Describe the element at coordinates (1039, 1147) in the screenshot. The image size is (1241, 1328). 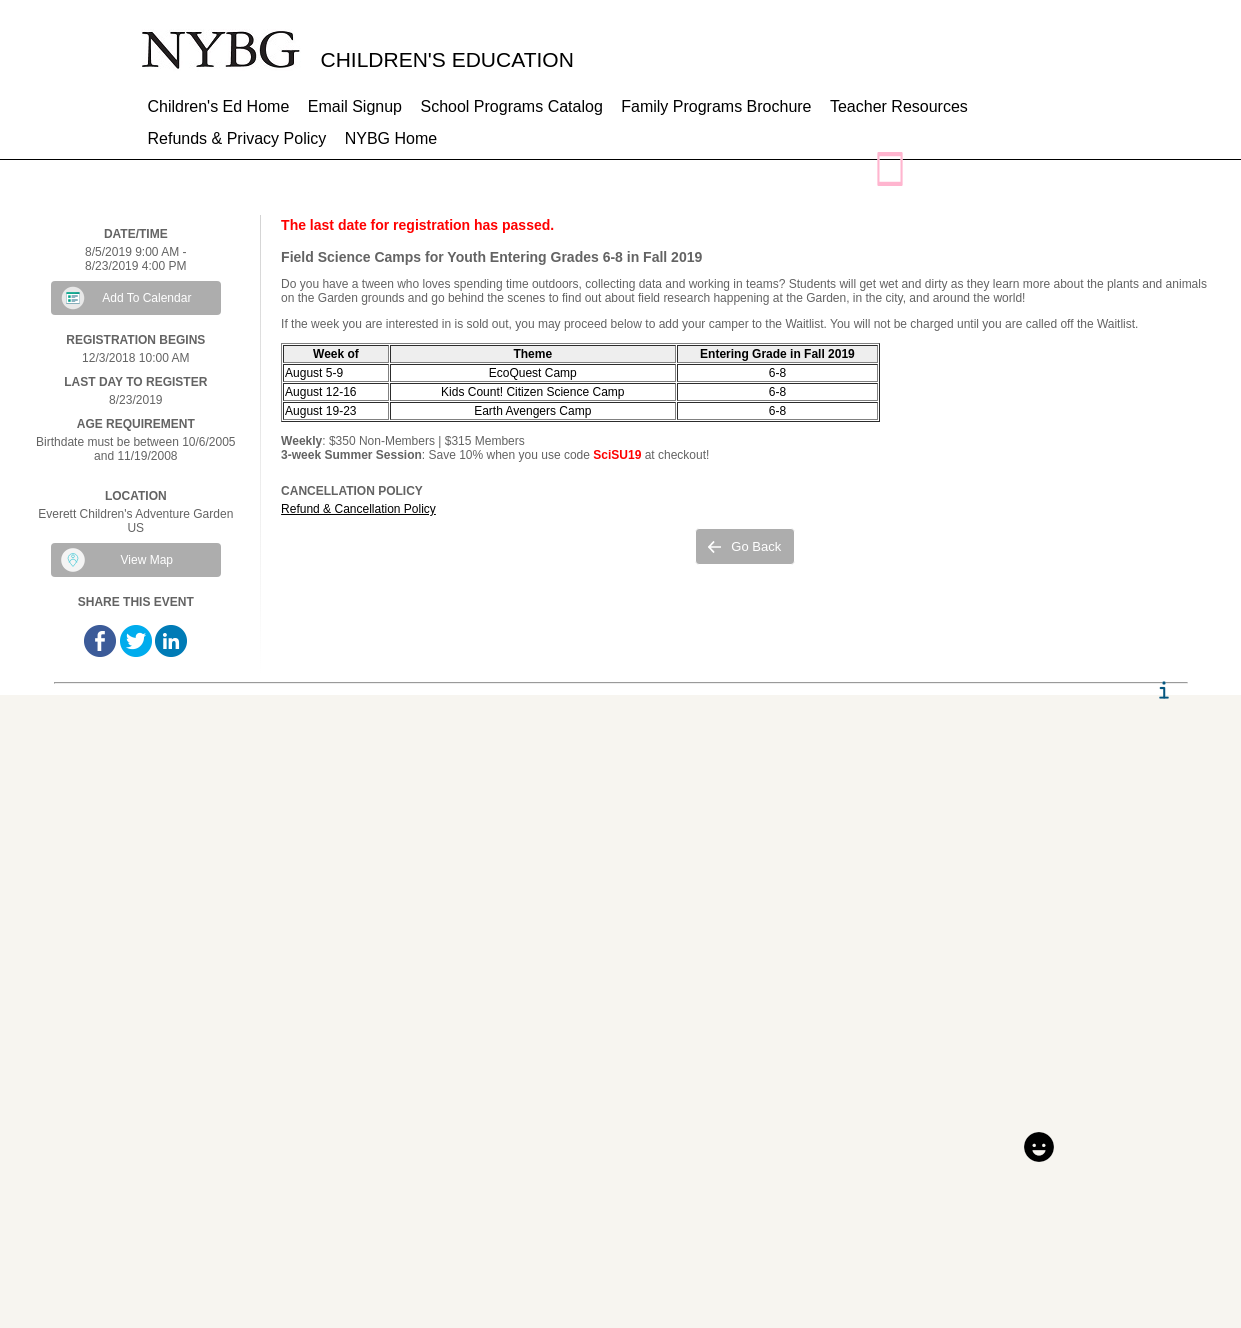
I see `rate your experience positively` at that location.